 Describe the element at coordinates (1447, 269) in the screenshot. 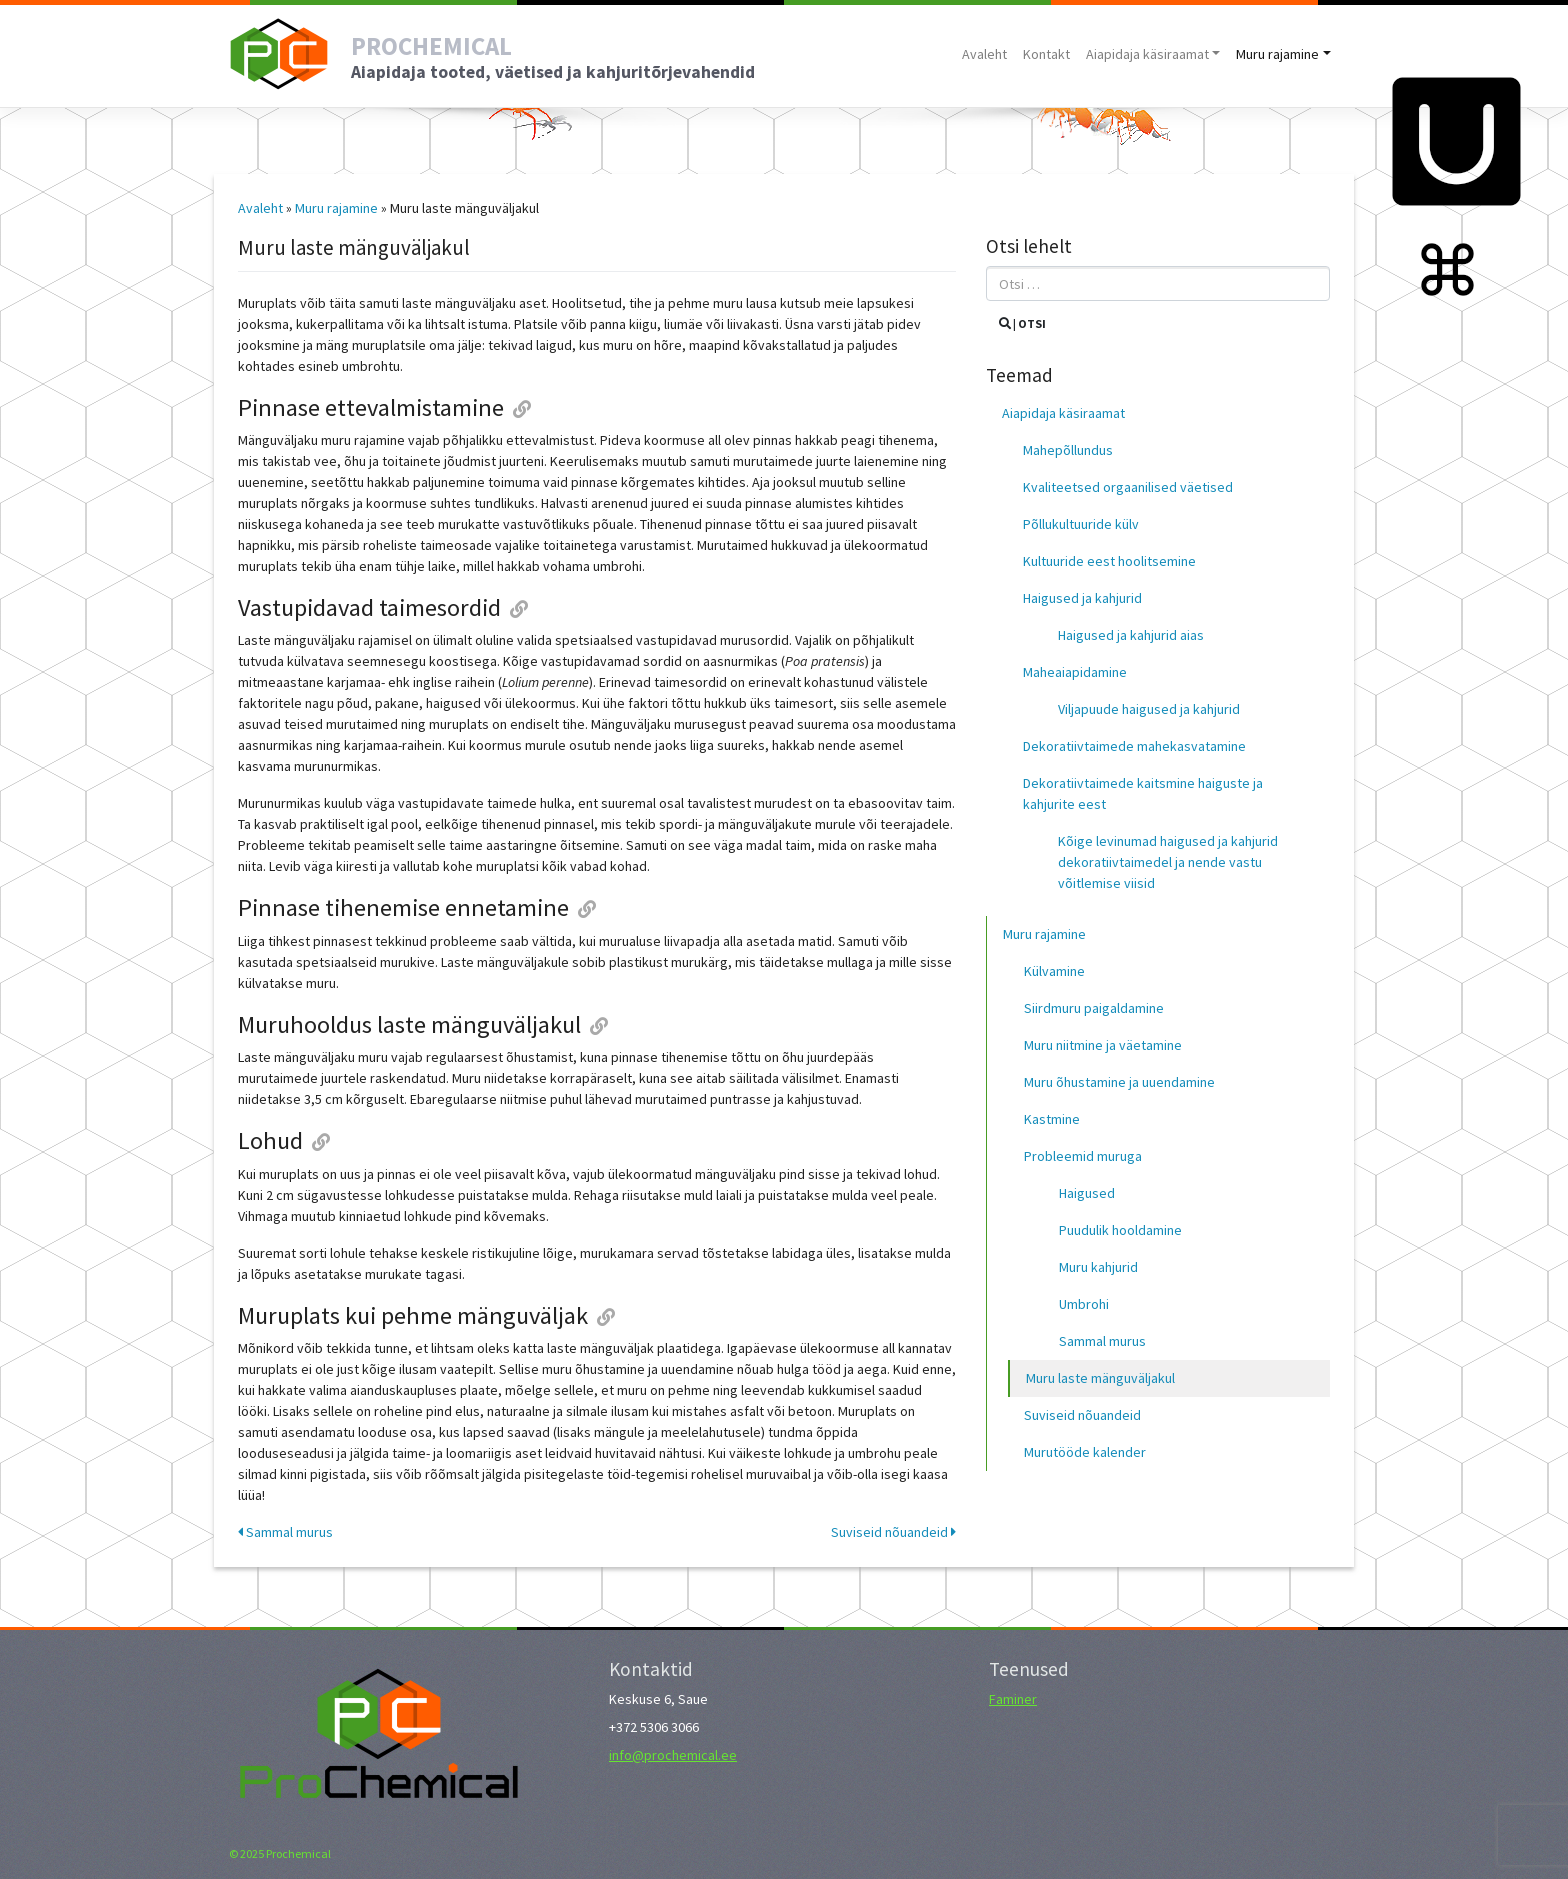

I see `command key shortcut indicator` at that location.